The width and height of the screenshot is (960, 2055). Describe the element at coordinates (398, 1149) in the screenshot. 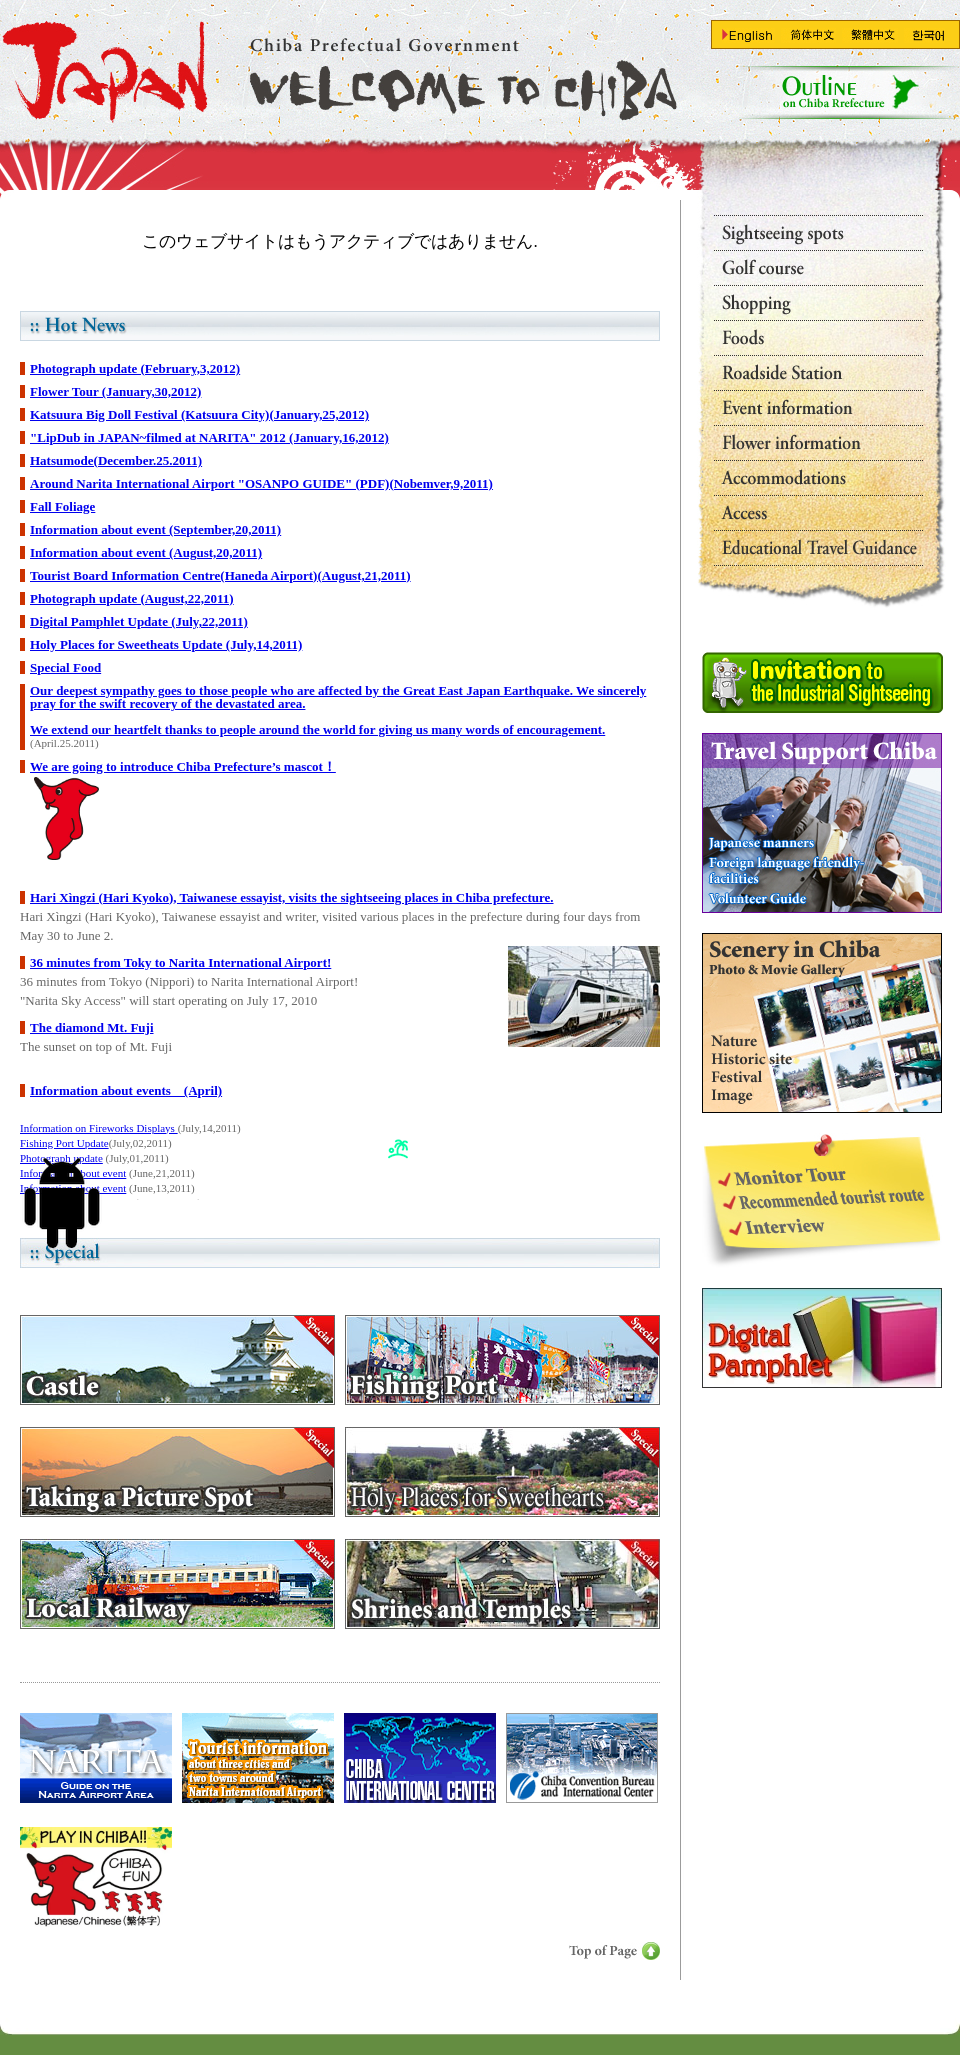

I see `indicates vacation or travel mode` at that location.